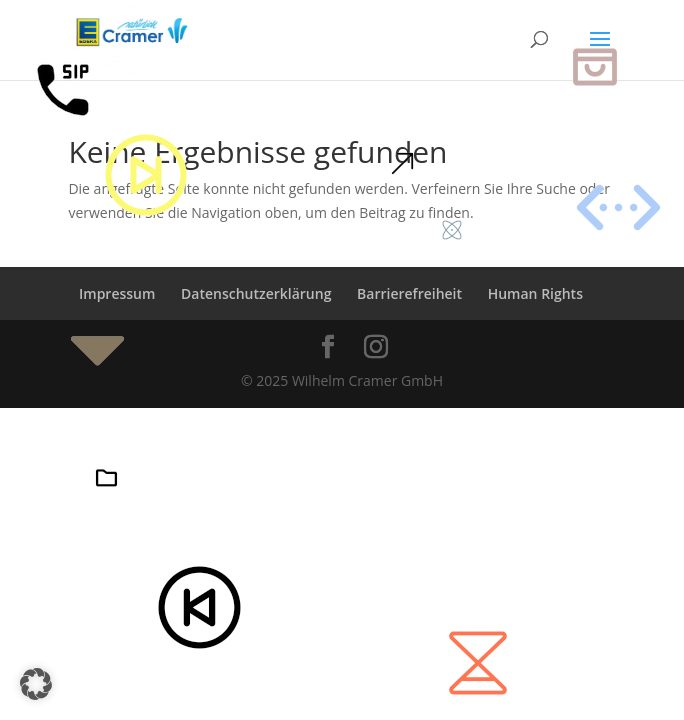 Image resolution: width=684 pixels, height=720 pixels. Describe the element at coordinates (452, 230) in the screenshot. I see `access science or chemistry features` at that location.